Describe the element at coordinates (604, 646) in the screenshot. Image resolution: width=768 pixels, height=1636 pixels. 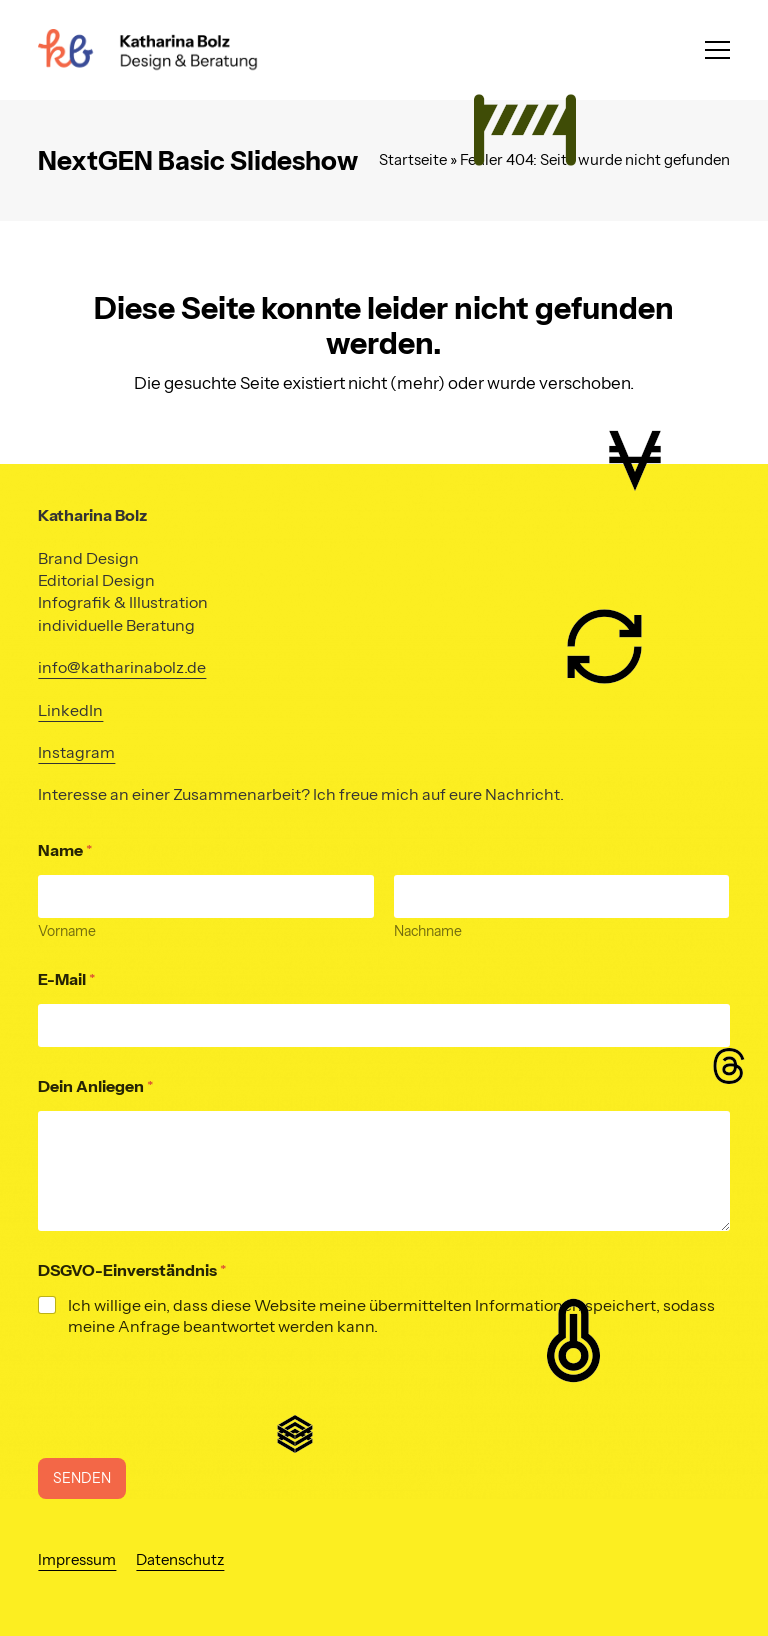
I see `repeat or loop content continuously` at that location.